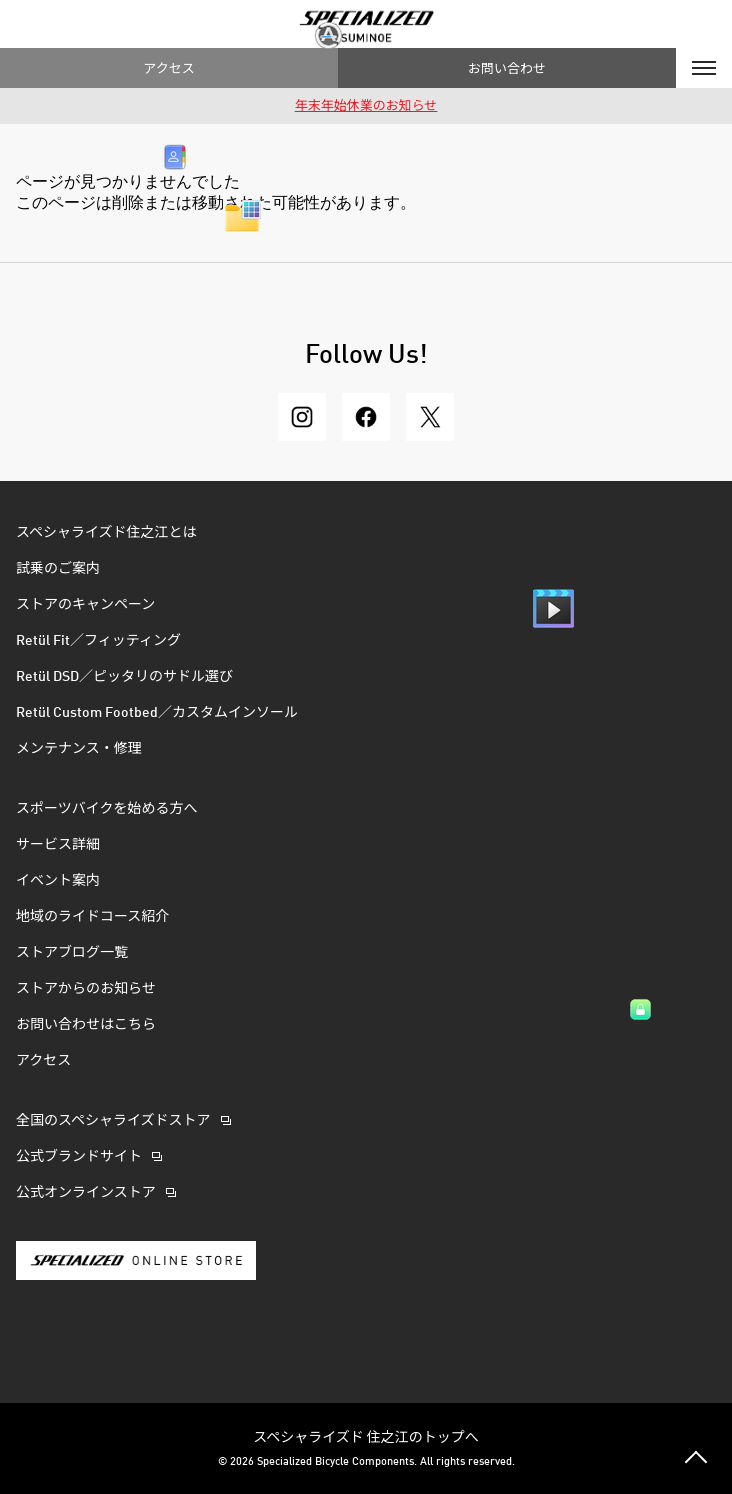 The width and height of the screenshot is (732, 1494). Describe the element at coordinates (175, 157) in the screenshot. I see `open your contacts or address book` at that location.